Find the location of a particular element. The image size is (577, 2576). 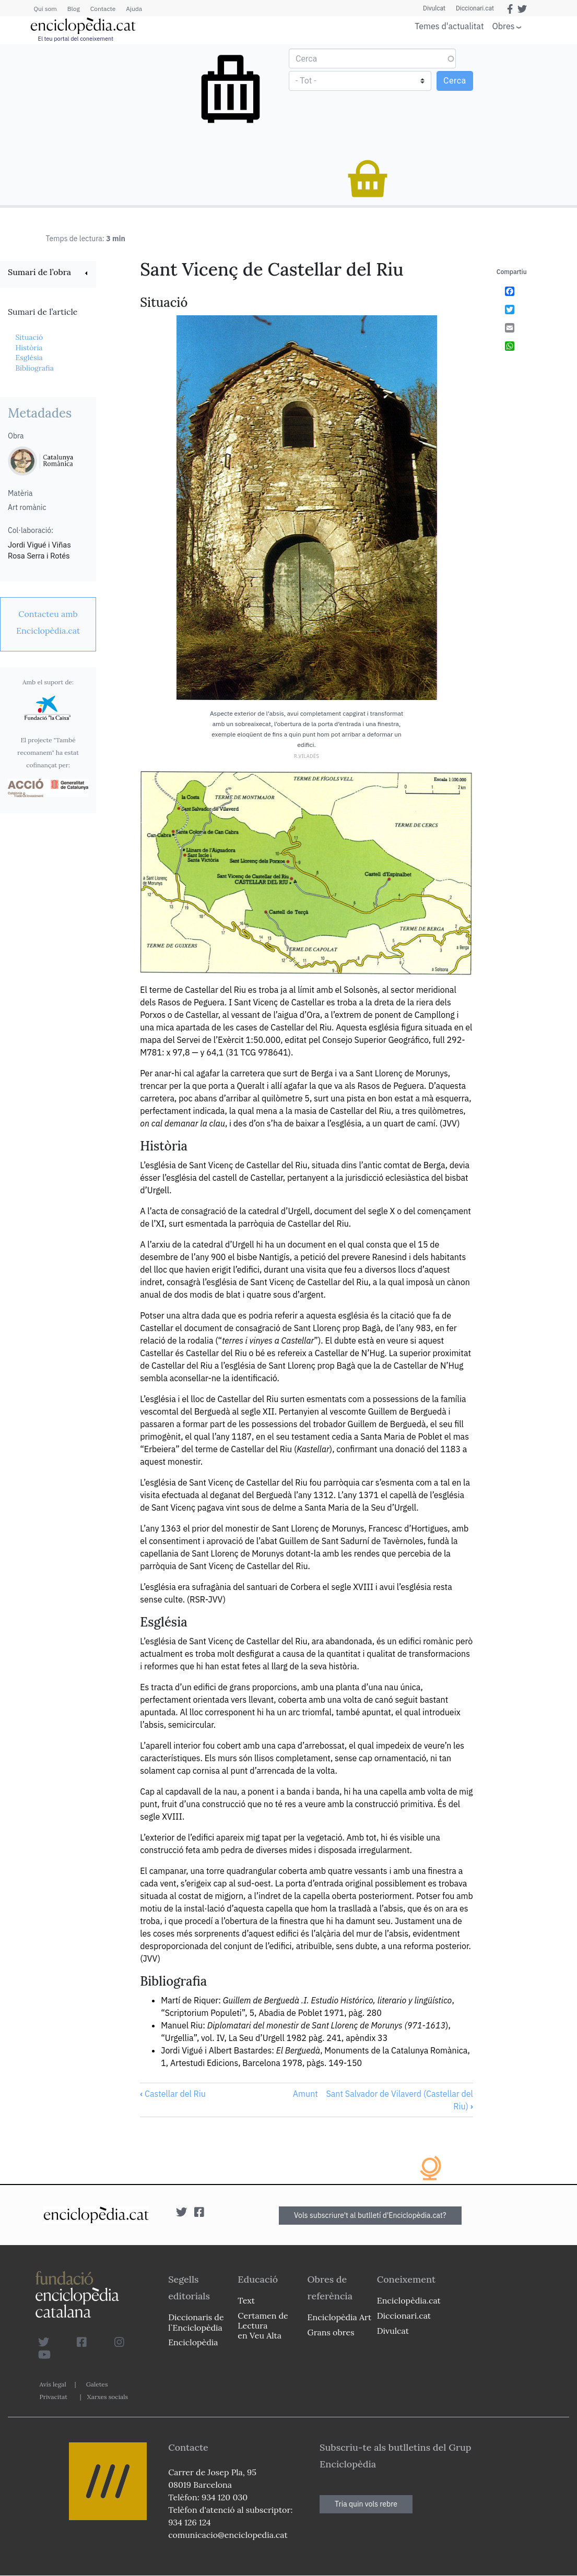

access travel or trip planning features is located at coordinates (230, 90).